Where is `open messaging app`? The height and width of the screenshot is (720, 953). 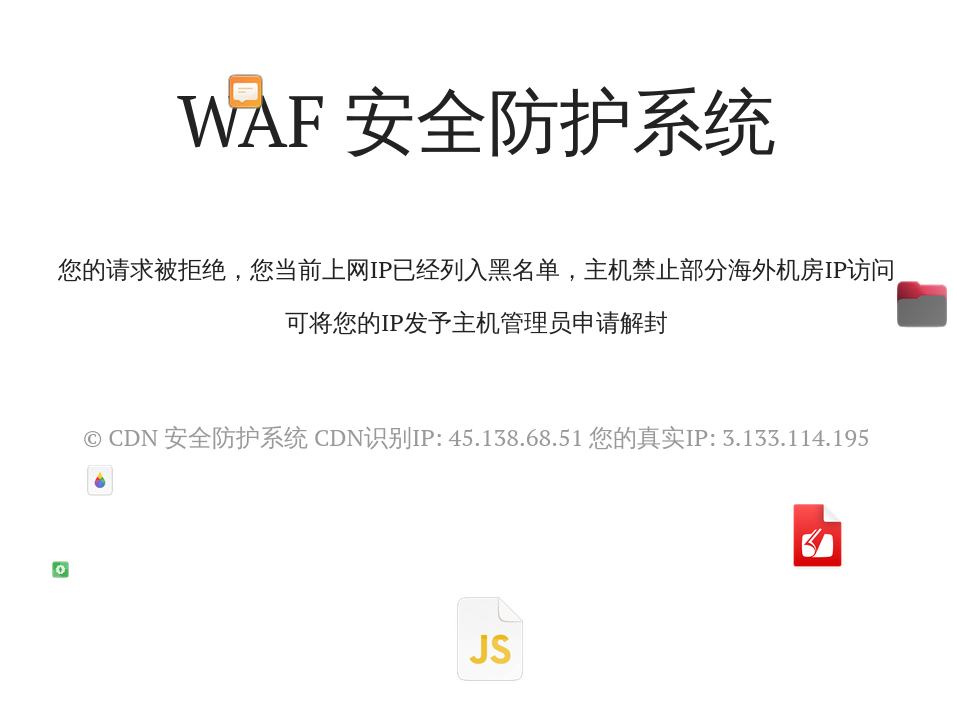
open messaging app is located at coordinates (245, 91).